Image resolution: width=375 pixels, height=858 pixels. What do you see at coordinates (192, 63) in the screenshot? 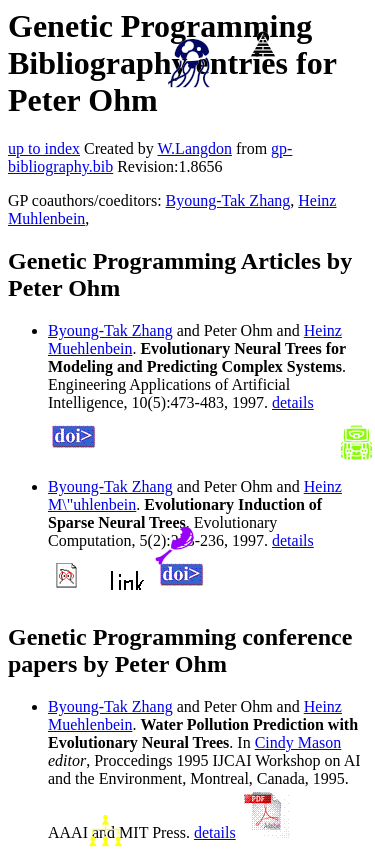
I see `jellyfish creature or enemy in a game interface` at bounding box center [192, 63].